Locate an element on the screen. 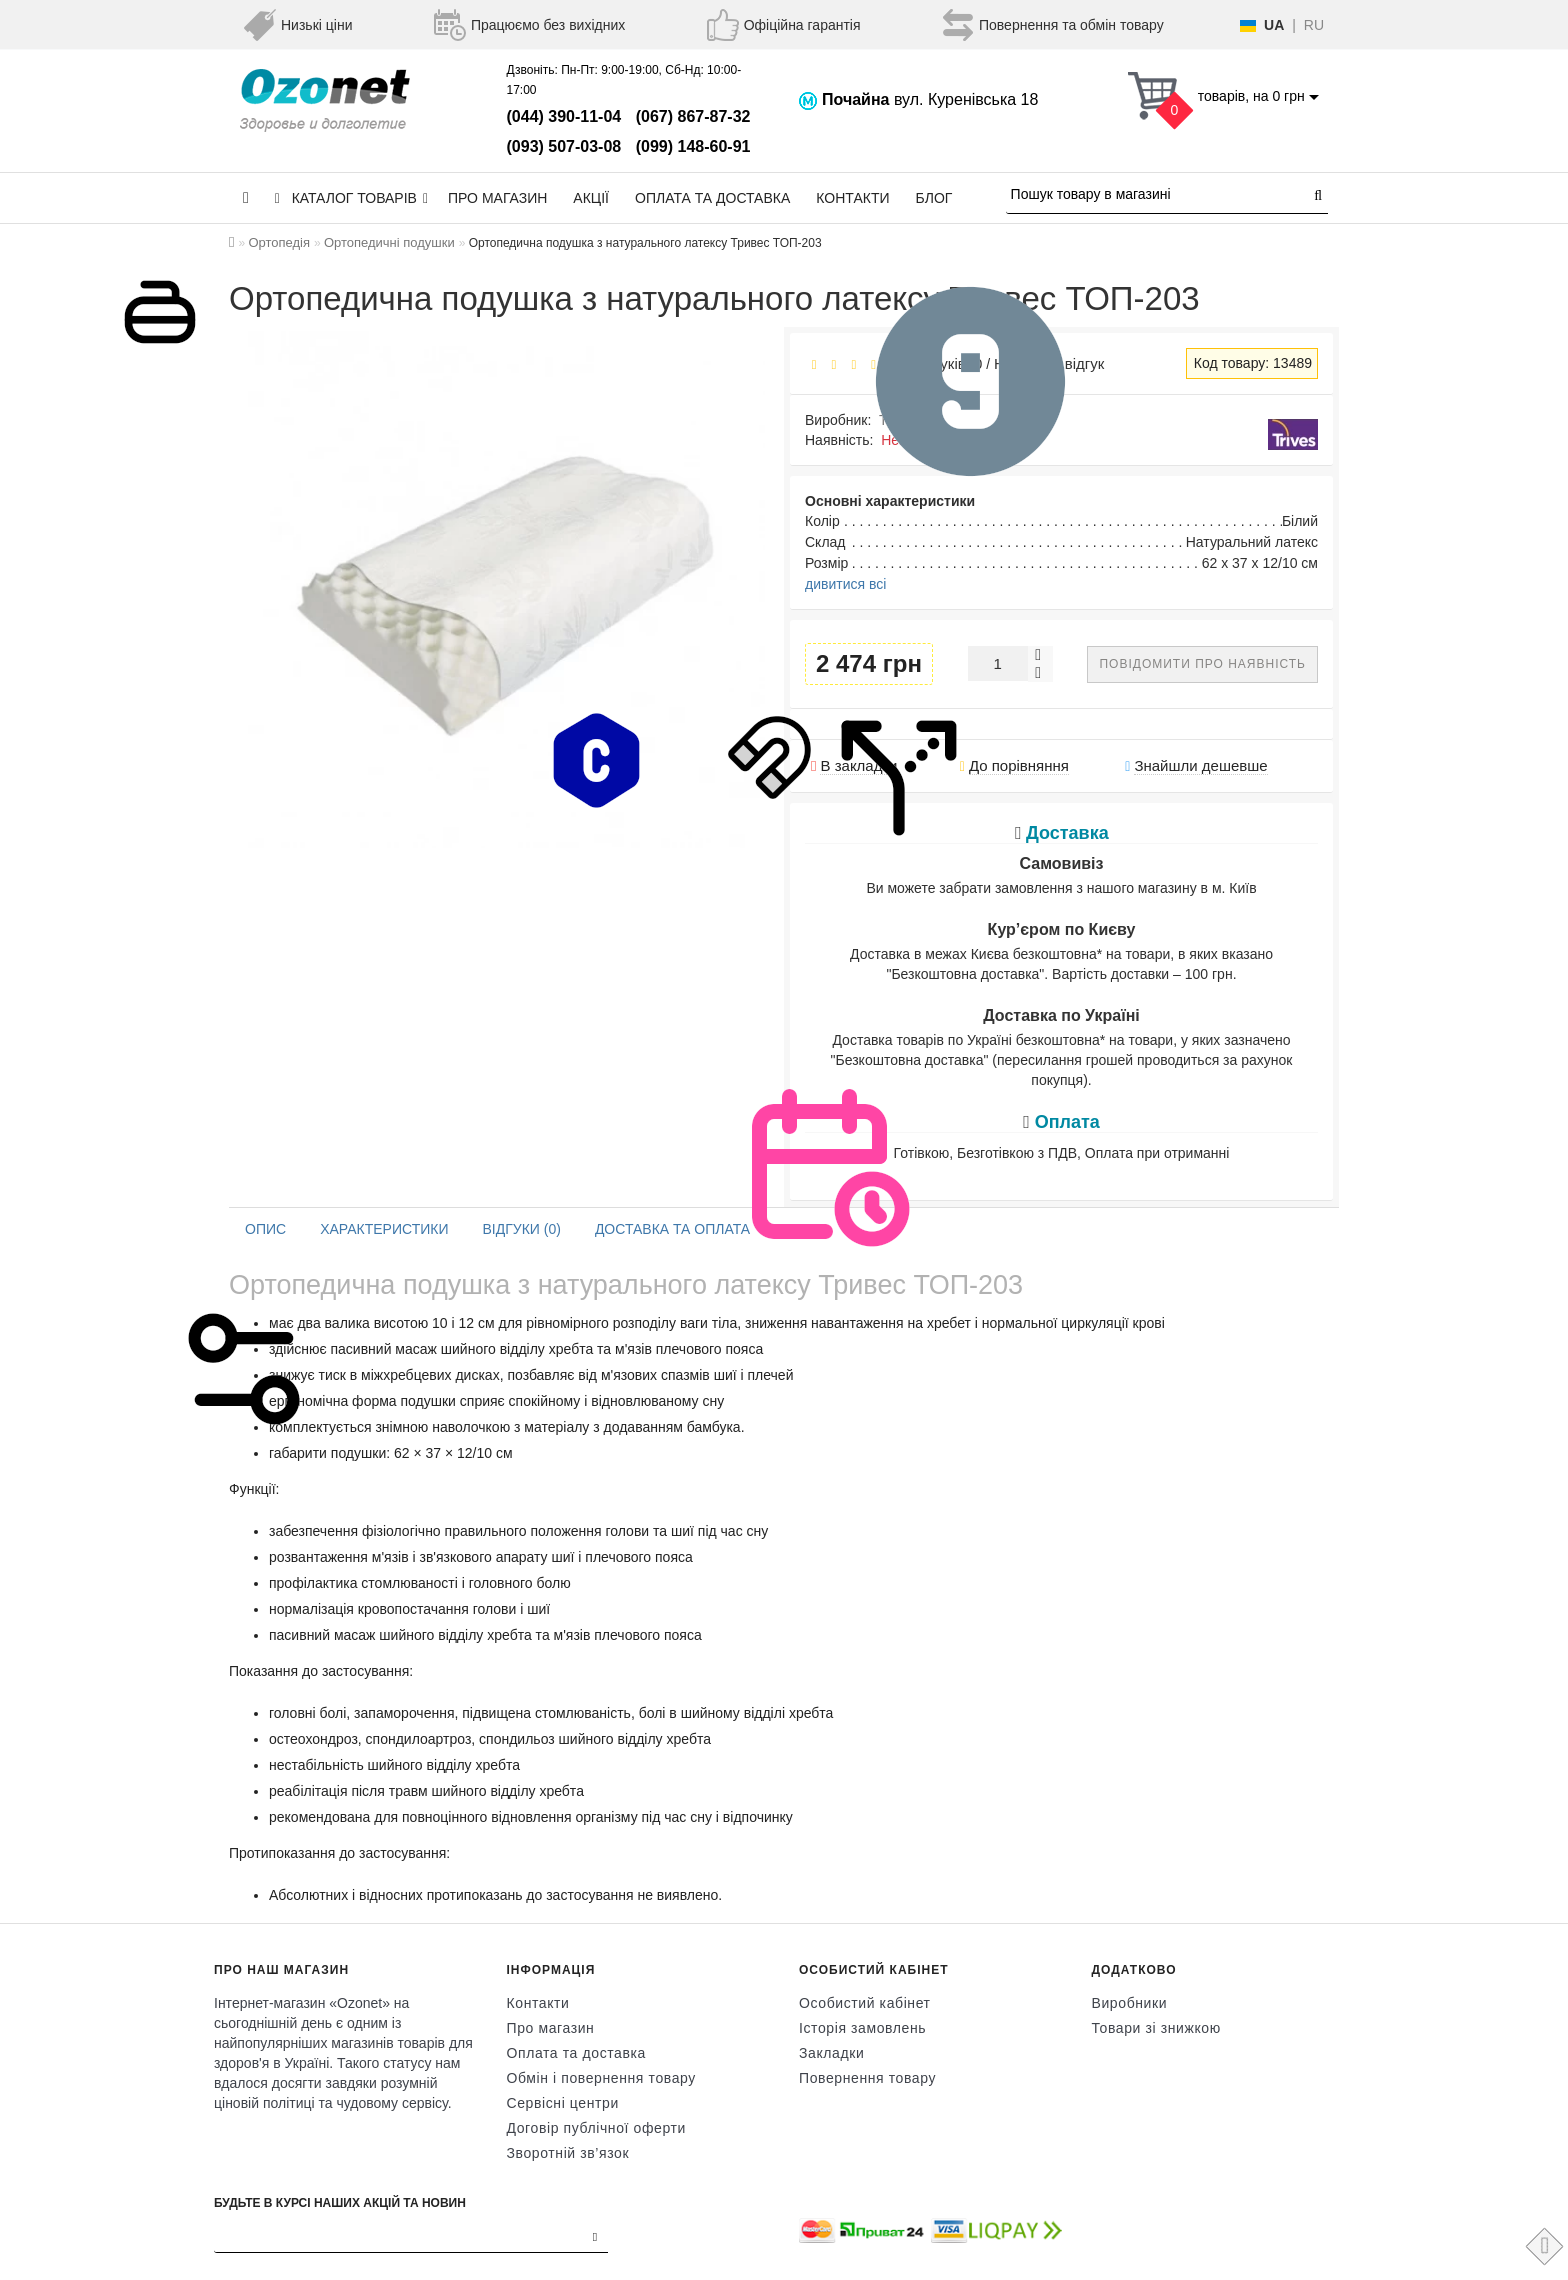 This screenshot has width=1568, height=2280. view scheduled events with time details is located at coordinates (827, 1164).